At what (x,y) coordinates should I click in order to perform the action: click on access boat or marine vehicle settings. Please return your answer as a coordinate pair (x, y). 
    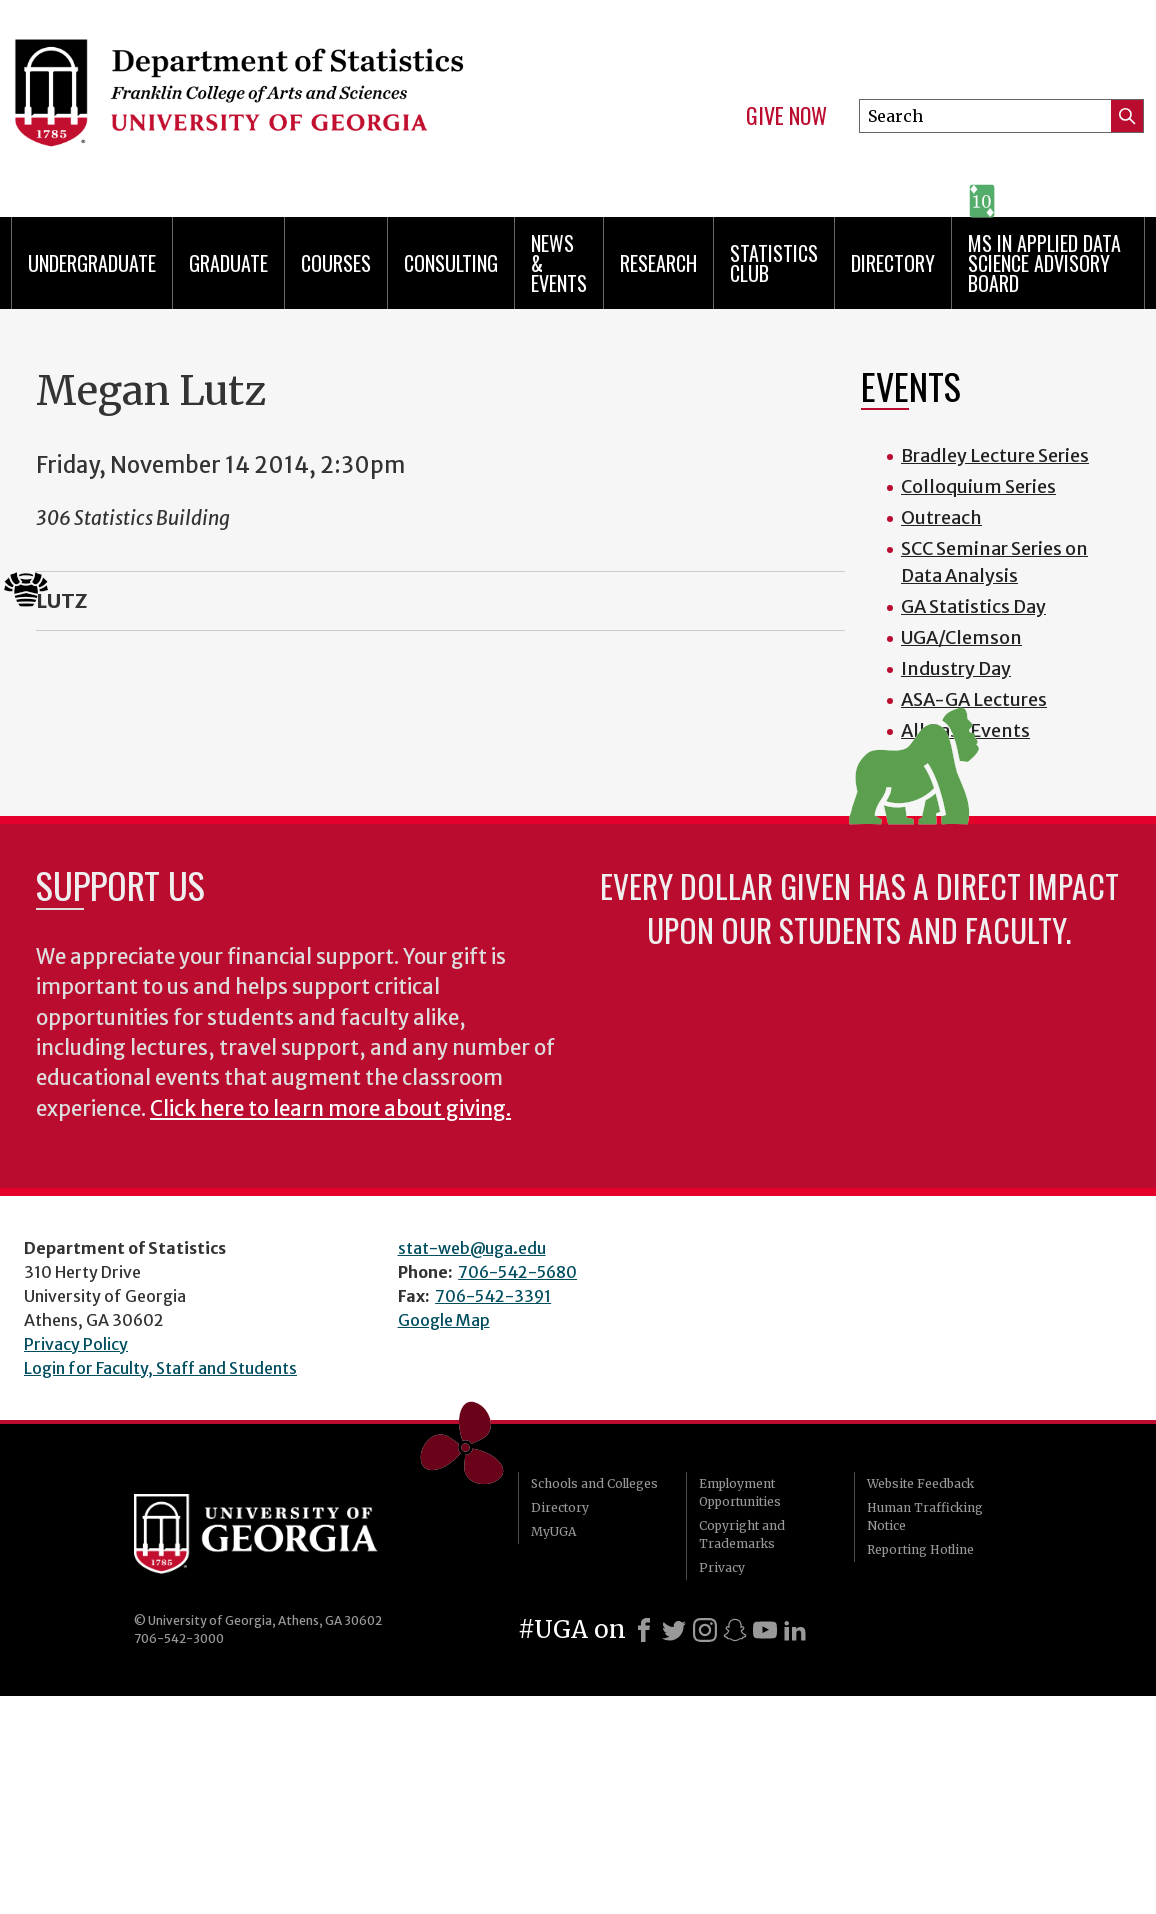
    Looking at the image, I should click on (462, 1443).